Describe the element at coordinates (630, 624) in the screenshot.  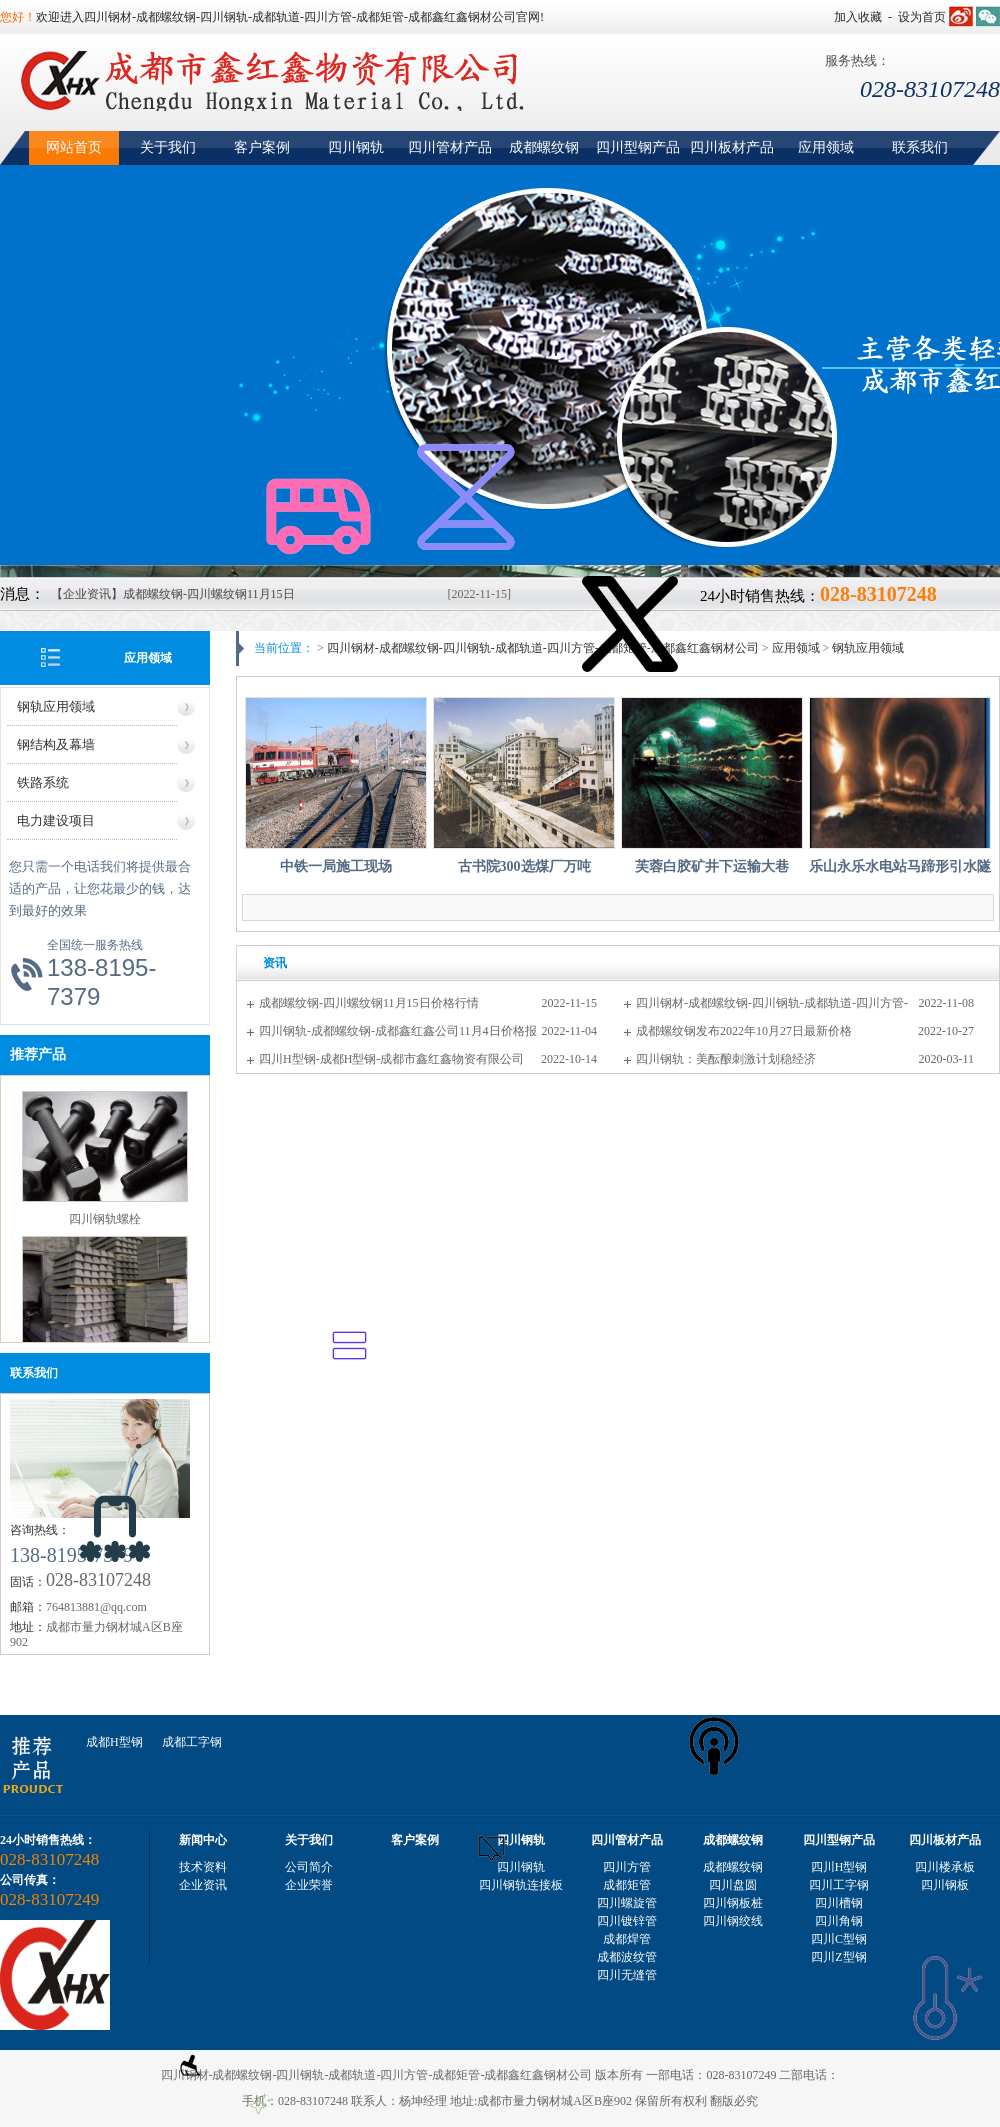
I see `share to X (formerly Twitter)` at that location.